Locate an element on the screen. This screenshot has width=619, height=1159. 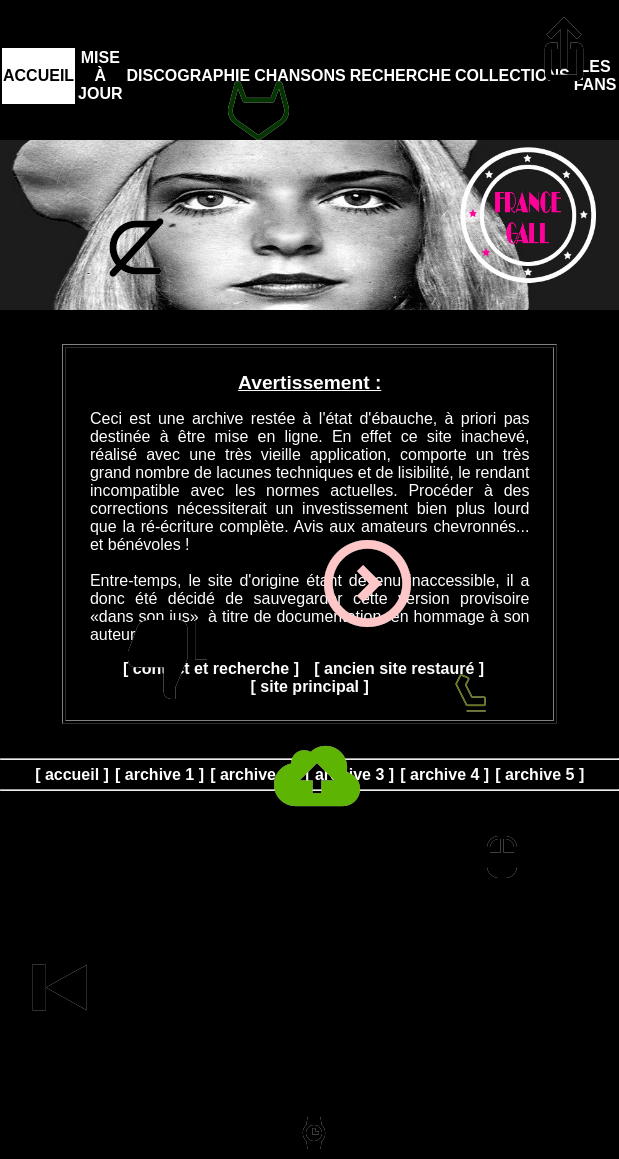
go to next item or page is located at coordinates (367, 583).